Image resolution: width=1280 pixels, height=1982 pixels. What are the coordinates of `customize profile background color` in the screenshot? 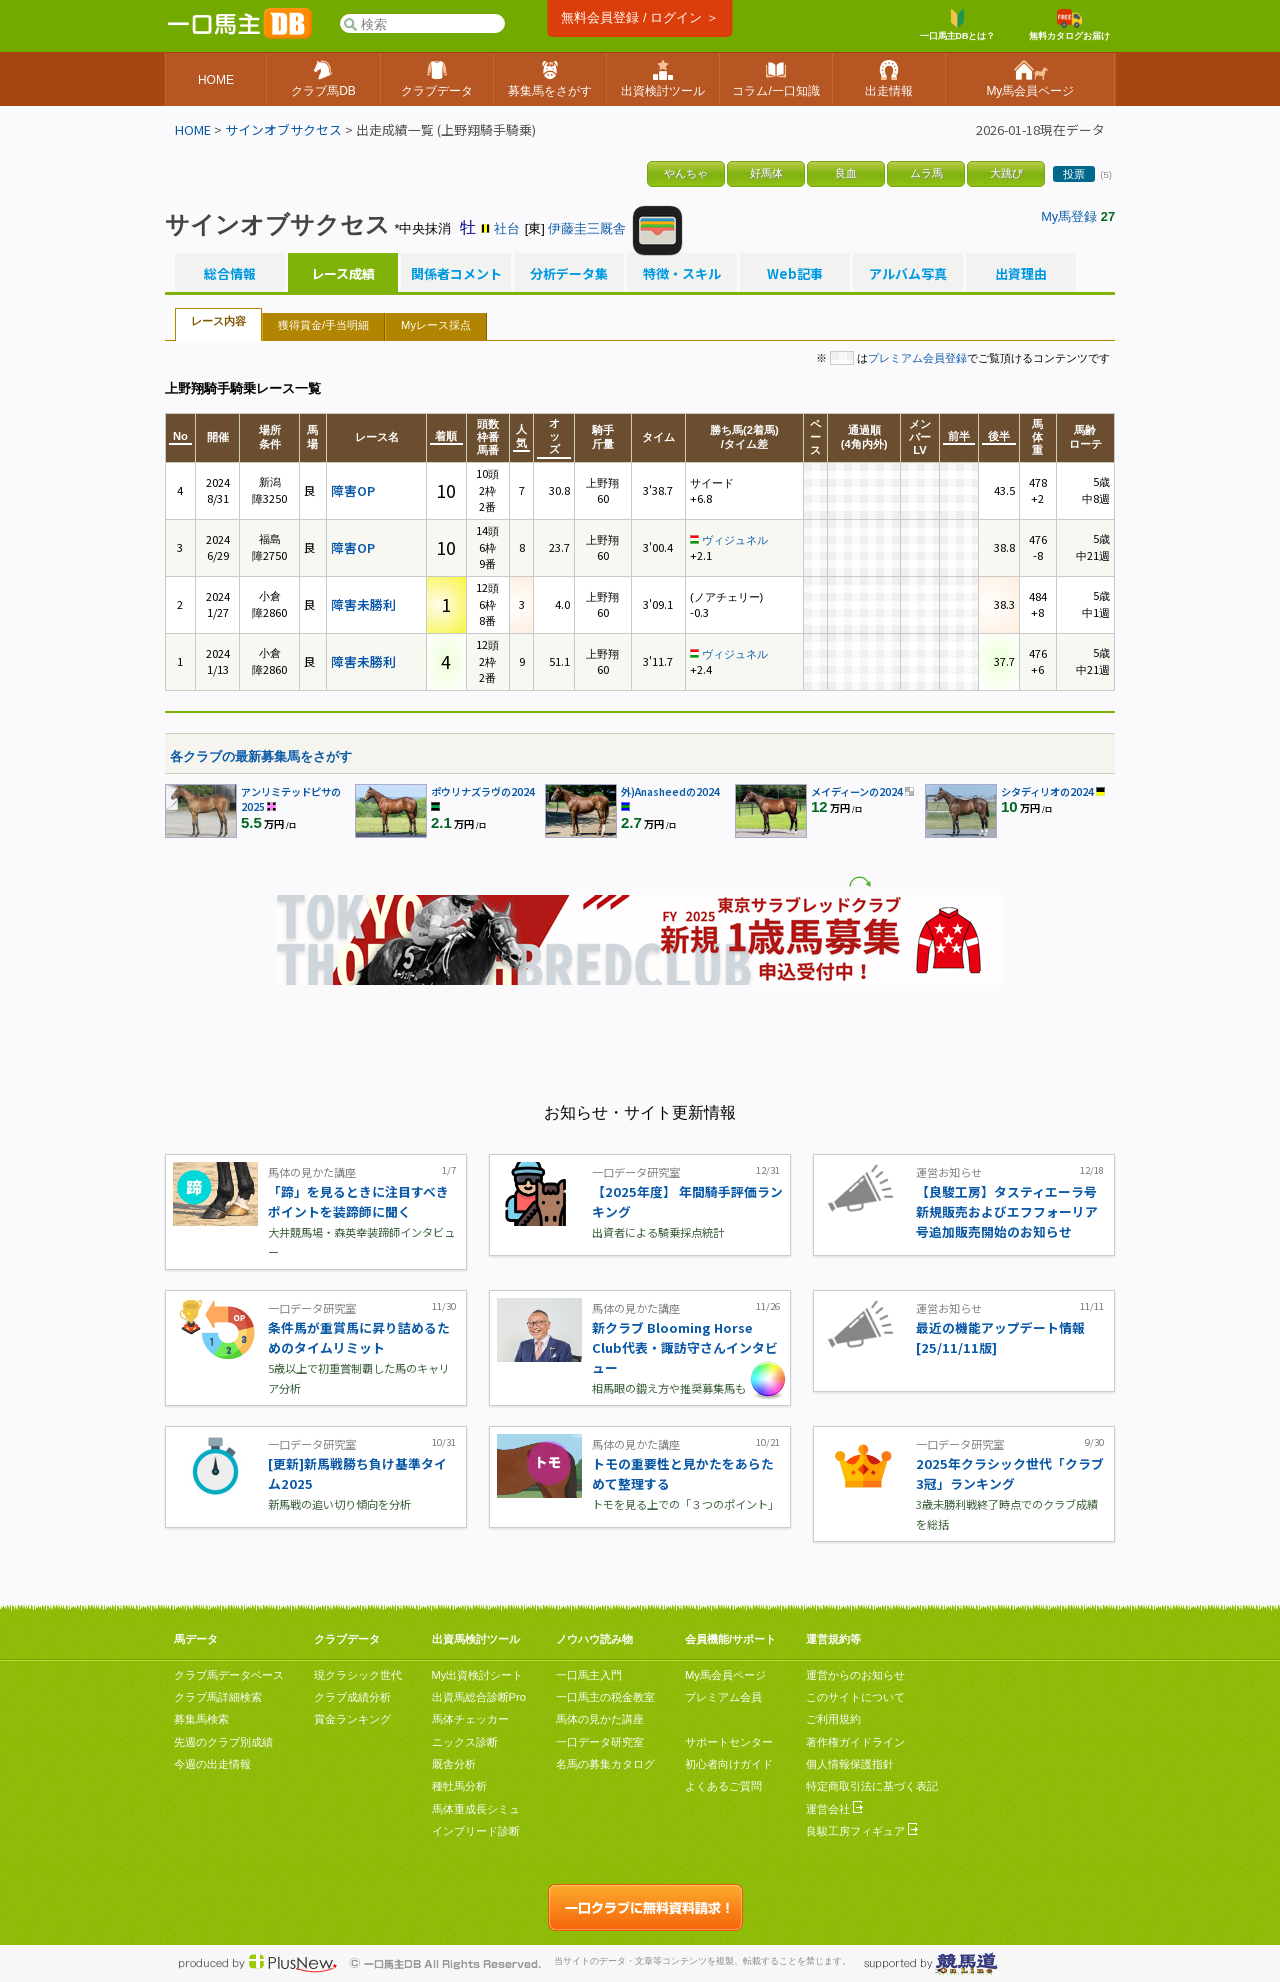 It's located at (768, 1379).